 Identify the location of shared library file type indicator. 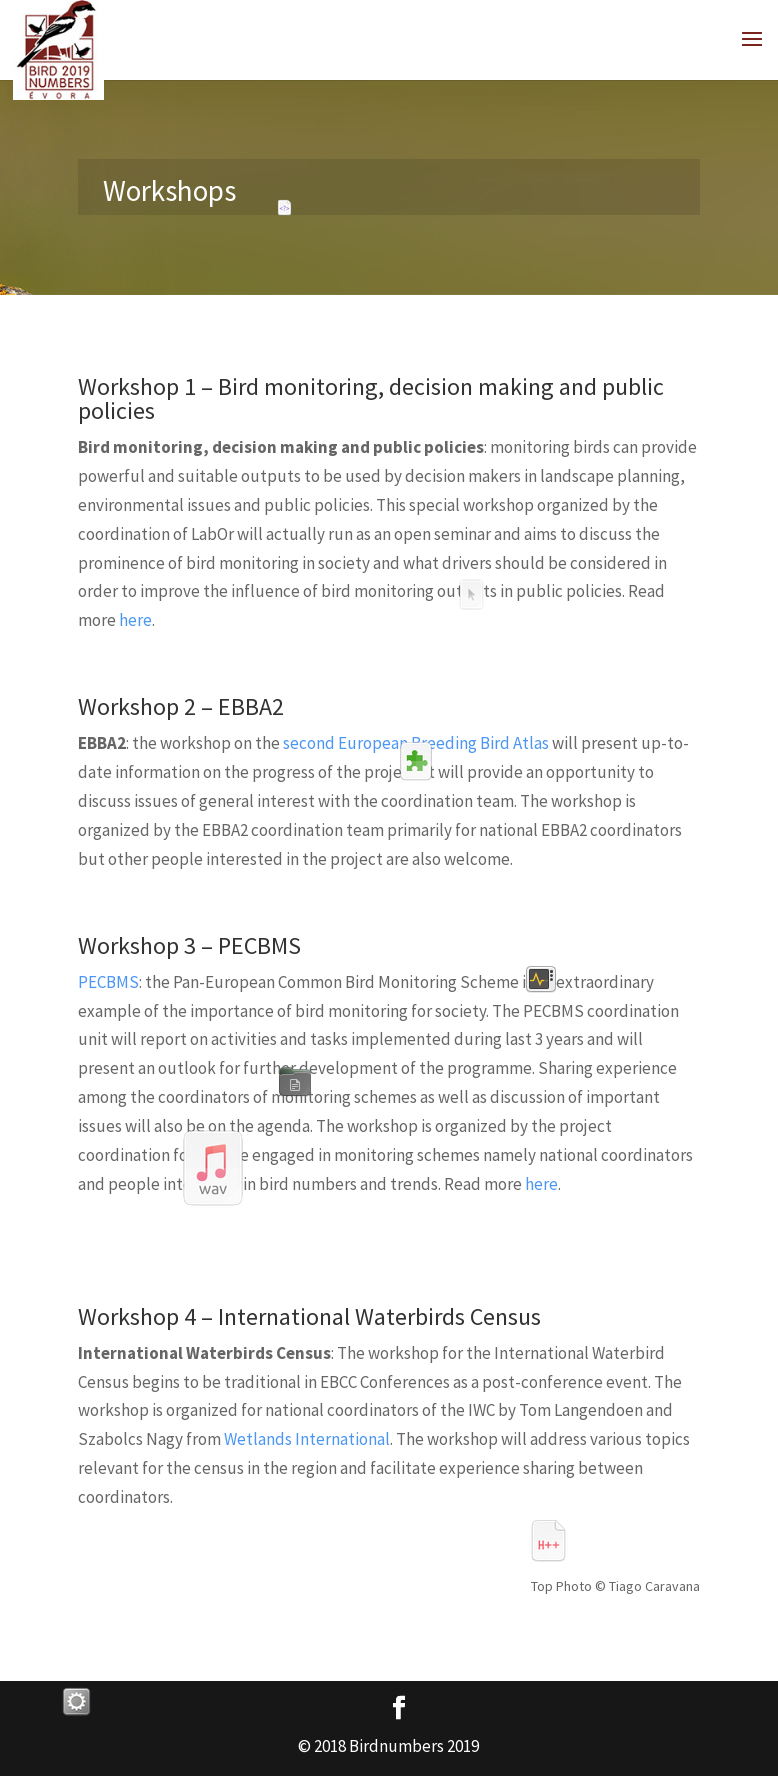
(76, 1701).